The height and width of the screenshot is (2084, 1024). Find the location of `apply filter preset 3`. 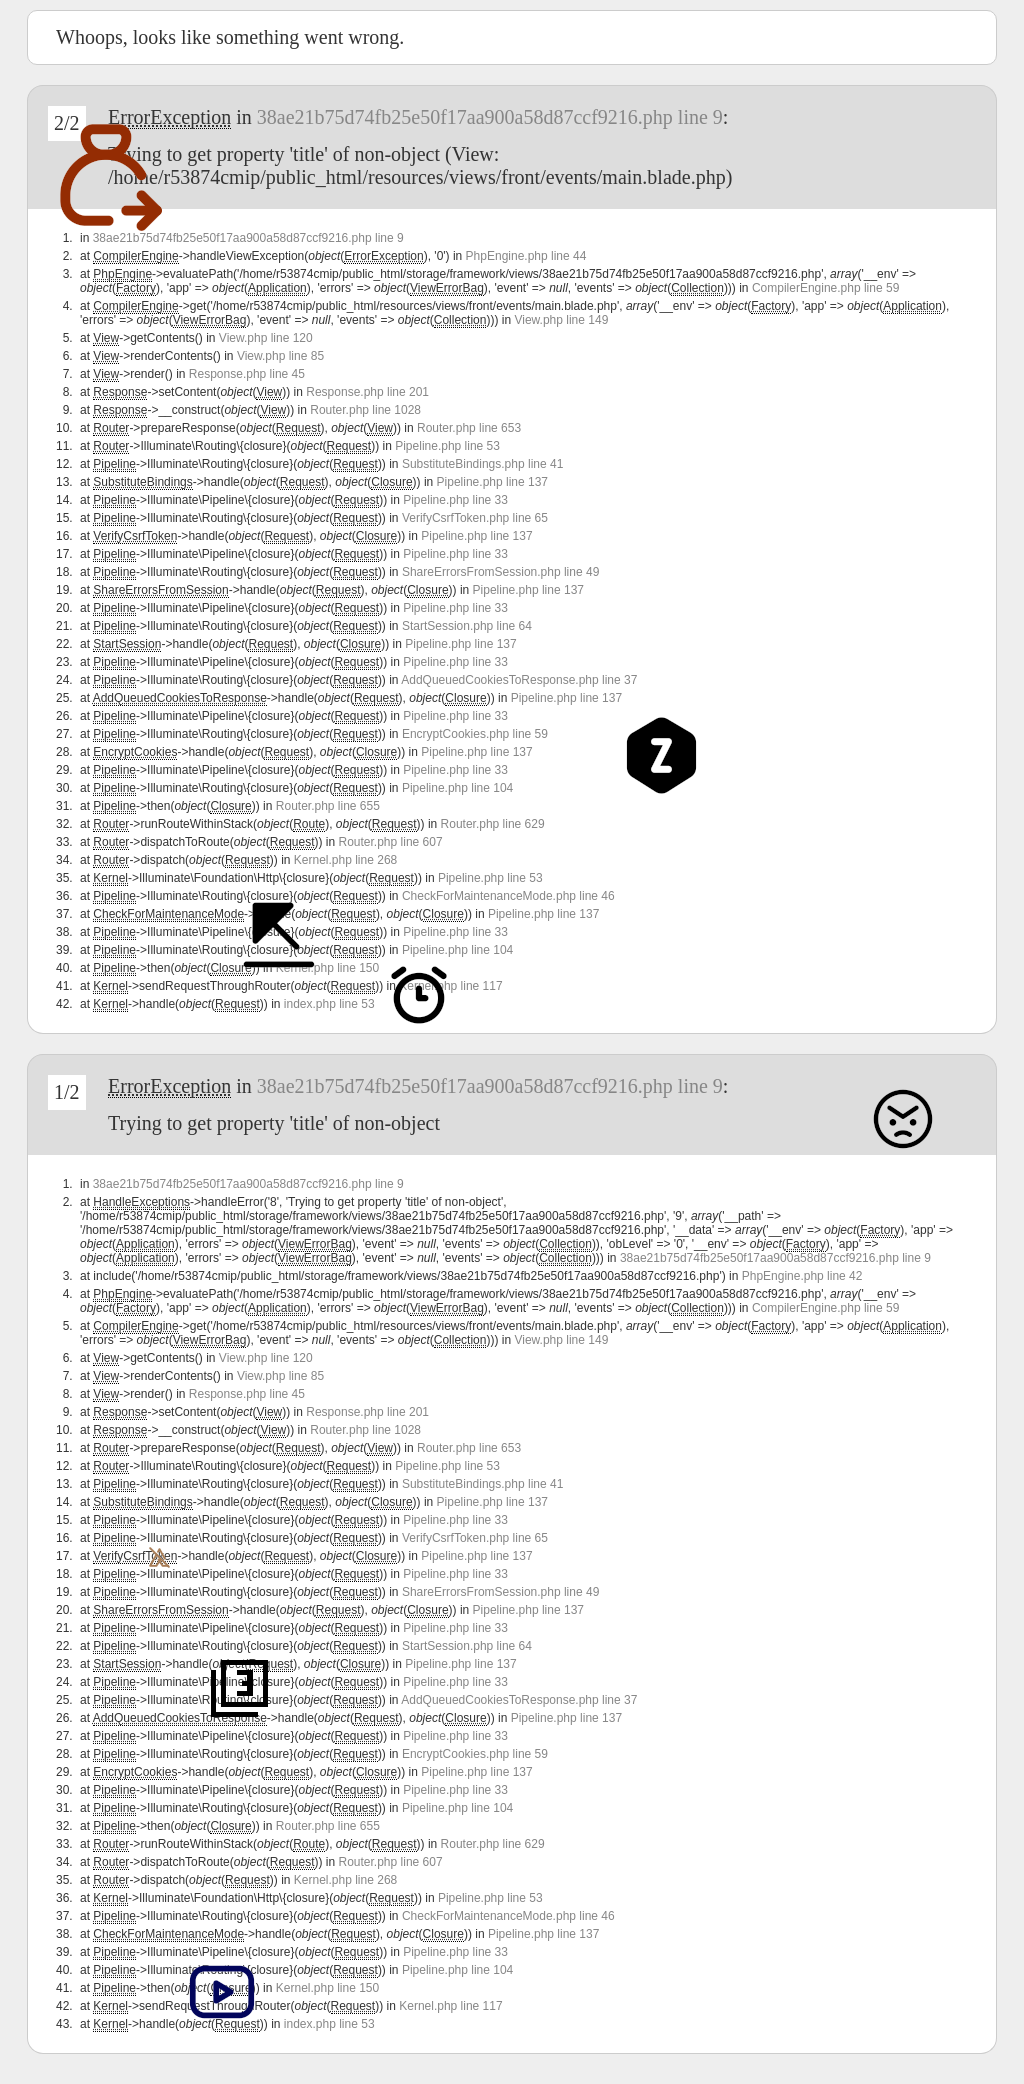

apply filter preset 3 is located at coordinates (239, 1688).